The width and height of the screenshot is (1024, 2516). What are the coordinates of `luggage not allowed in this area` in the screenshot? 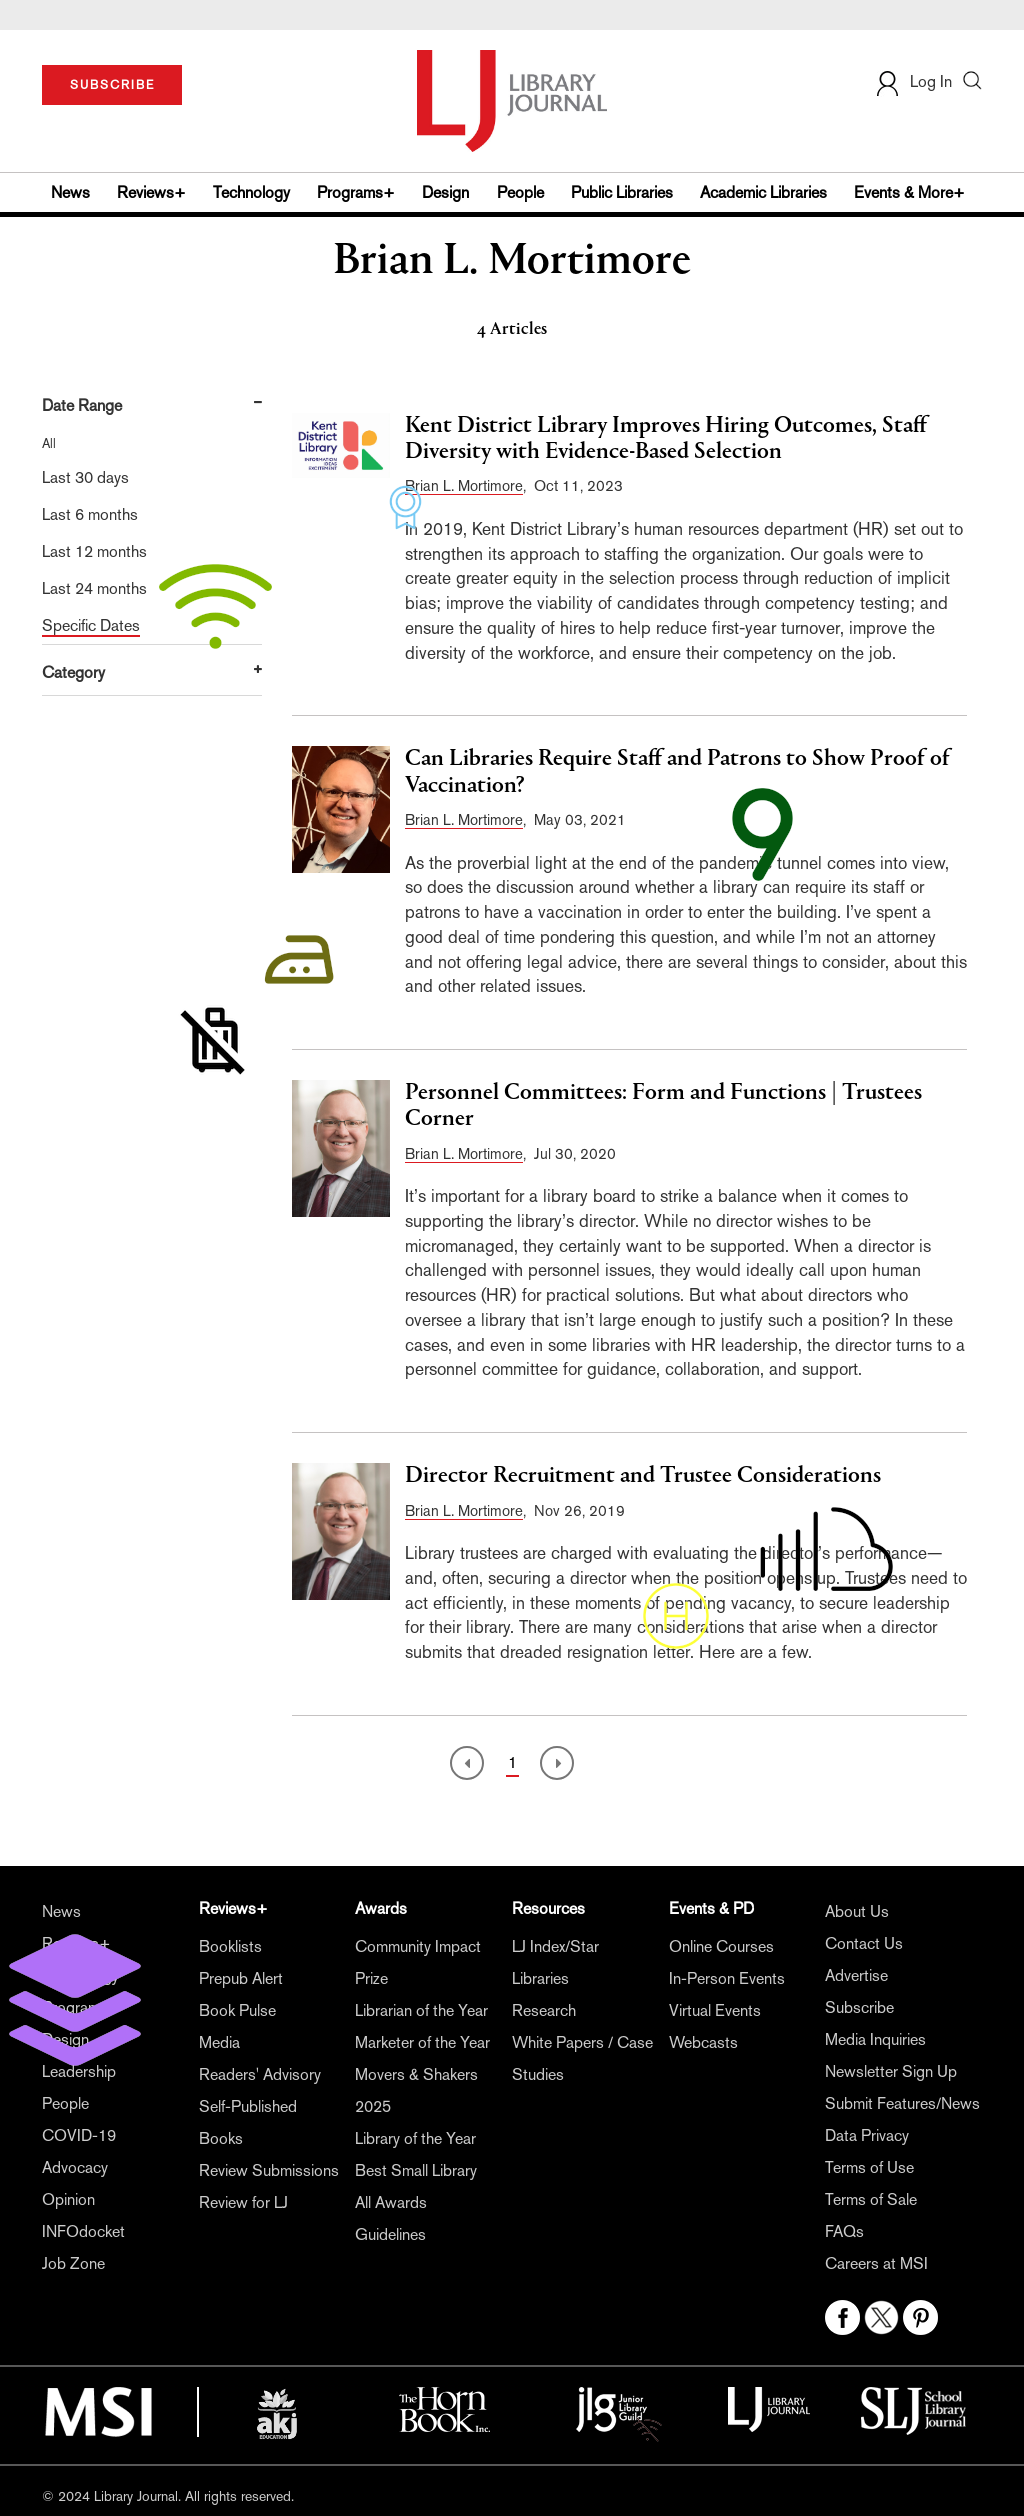 It's located at (215, 1040).